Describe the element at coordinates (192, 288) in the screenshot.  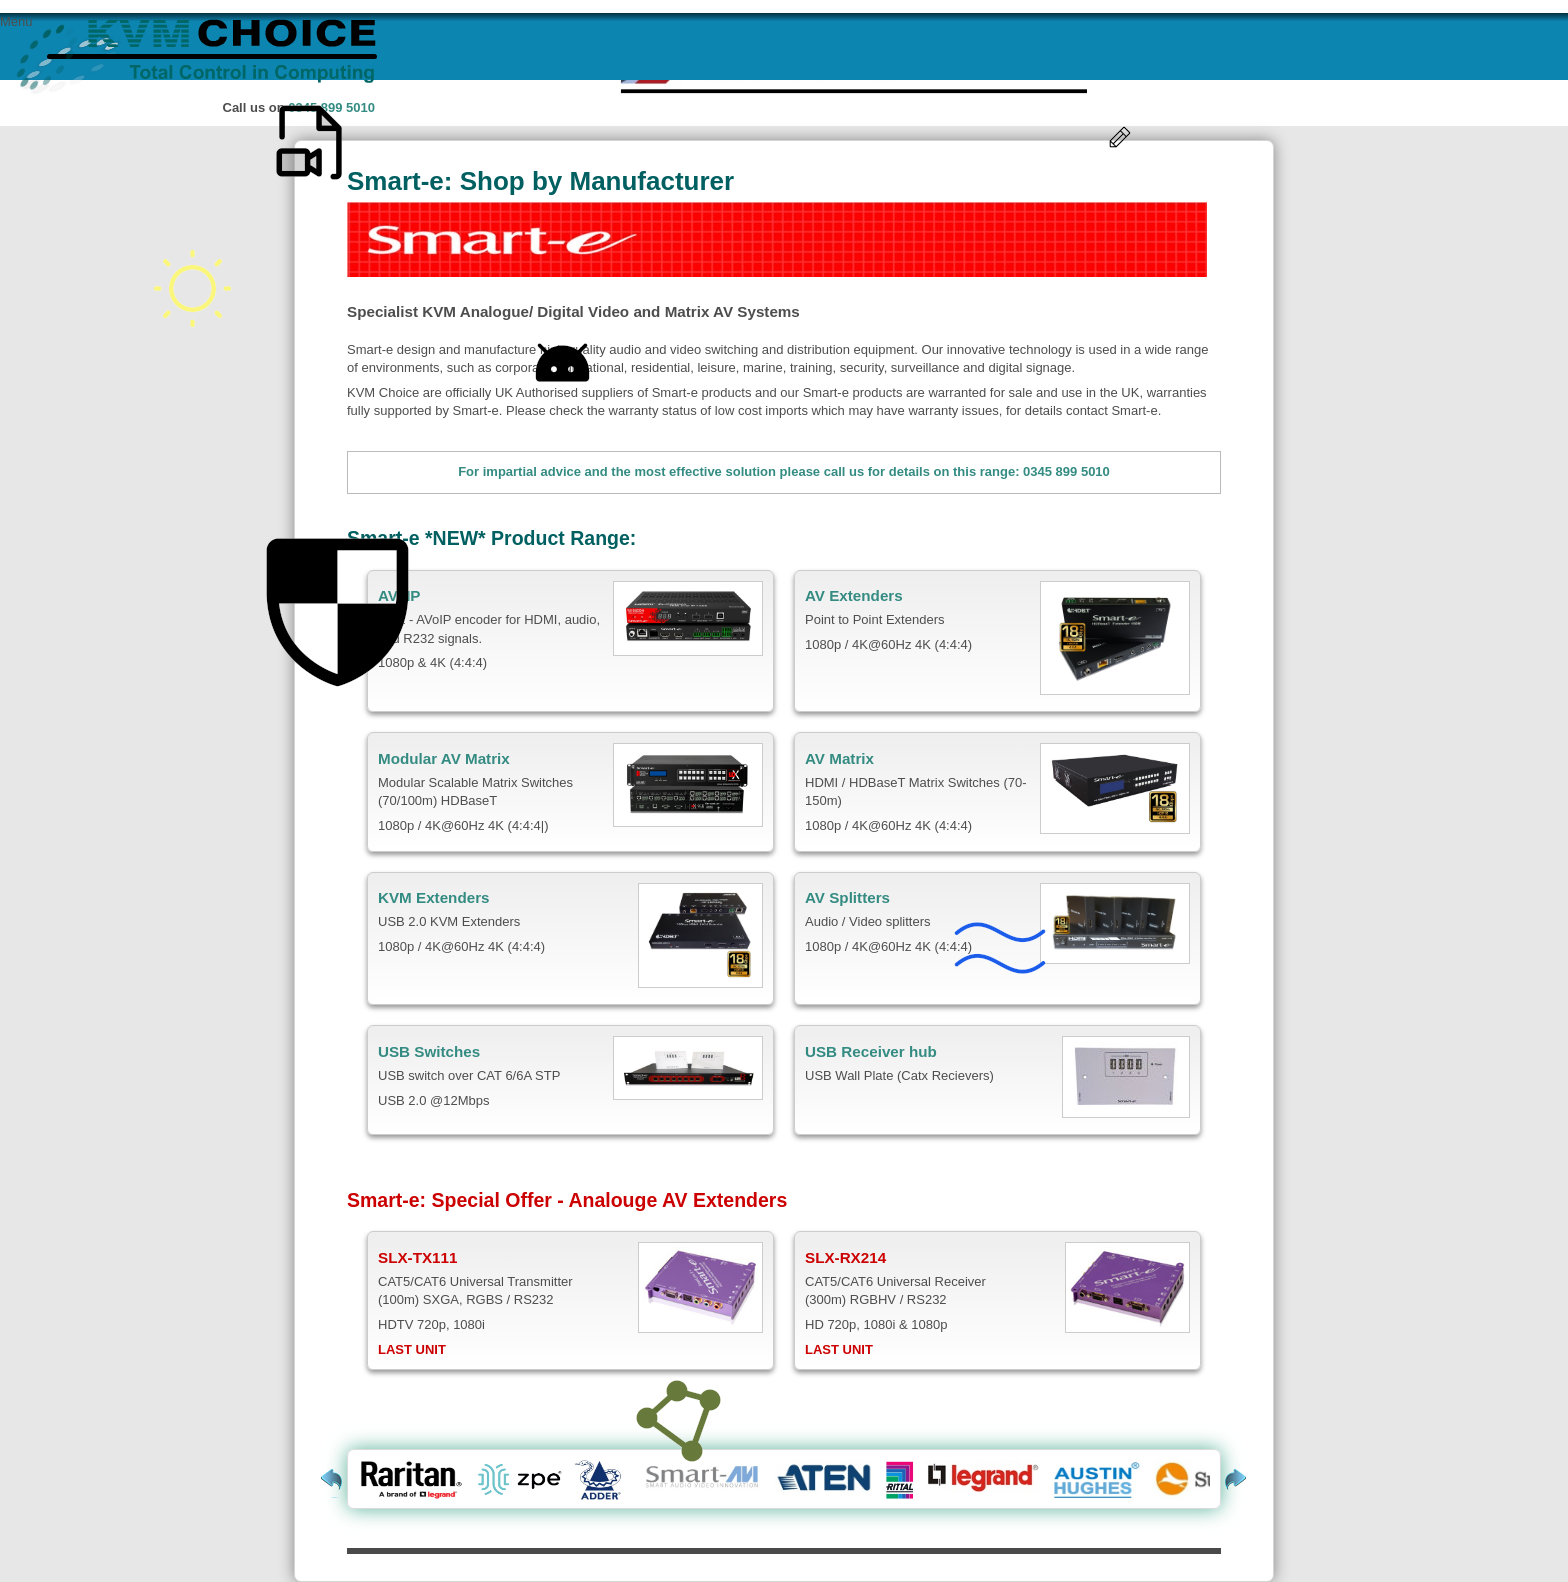
I see `reduce screen brightness` at that location.